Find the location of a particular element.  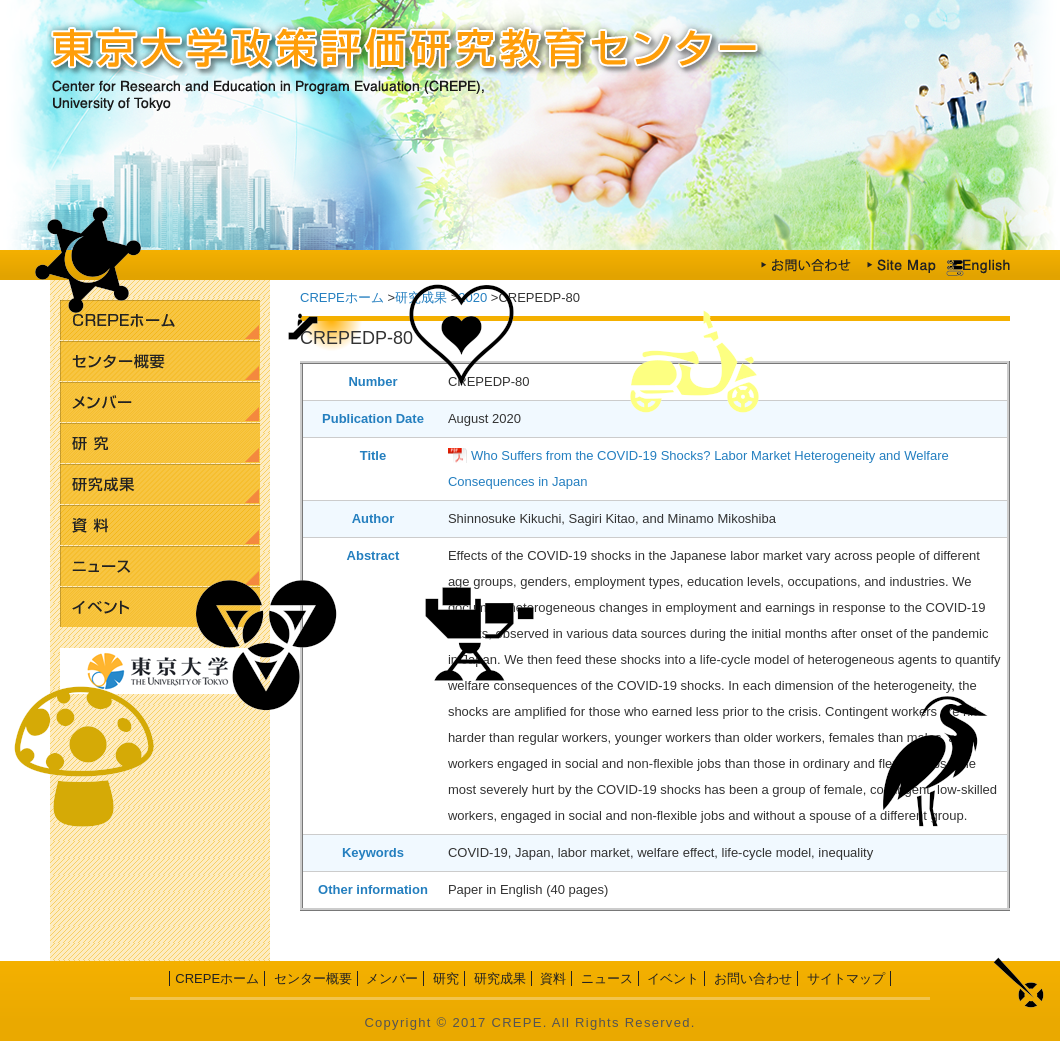

activate laser targeting mode is located at coordinates (1018, 982).